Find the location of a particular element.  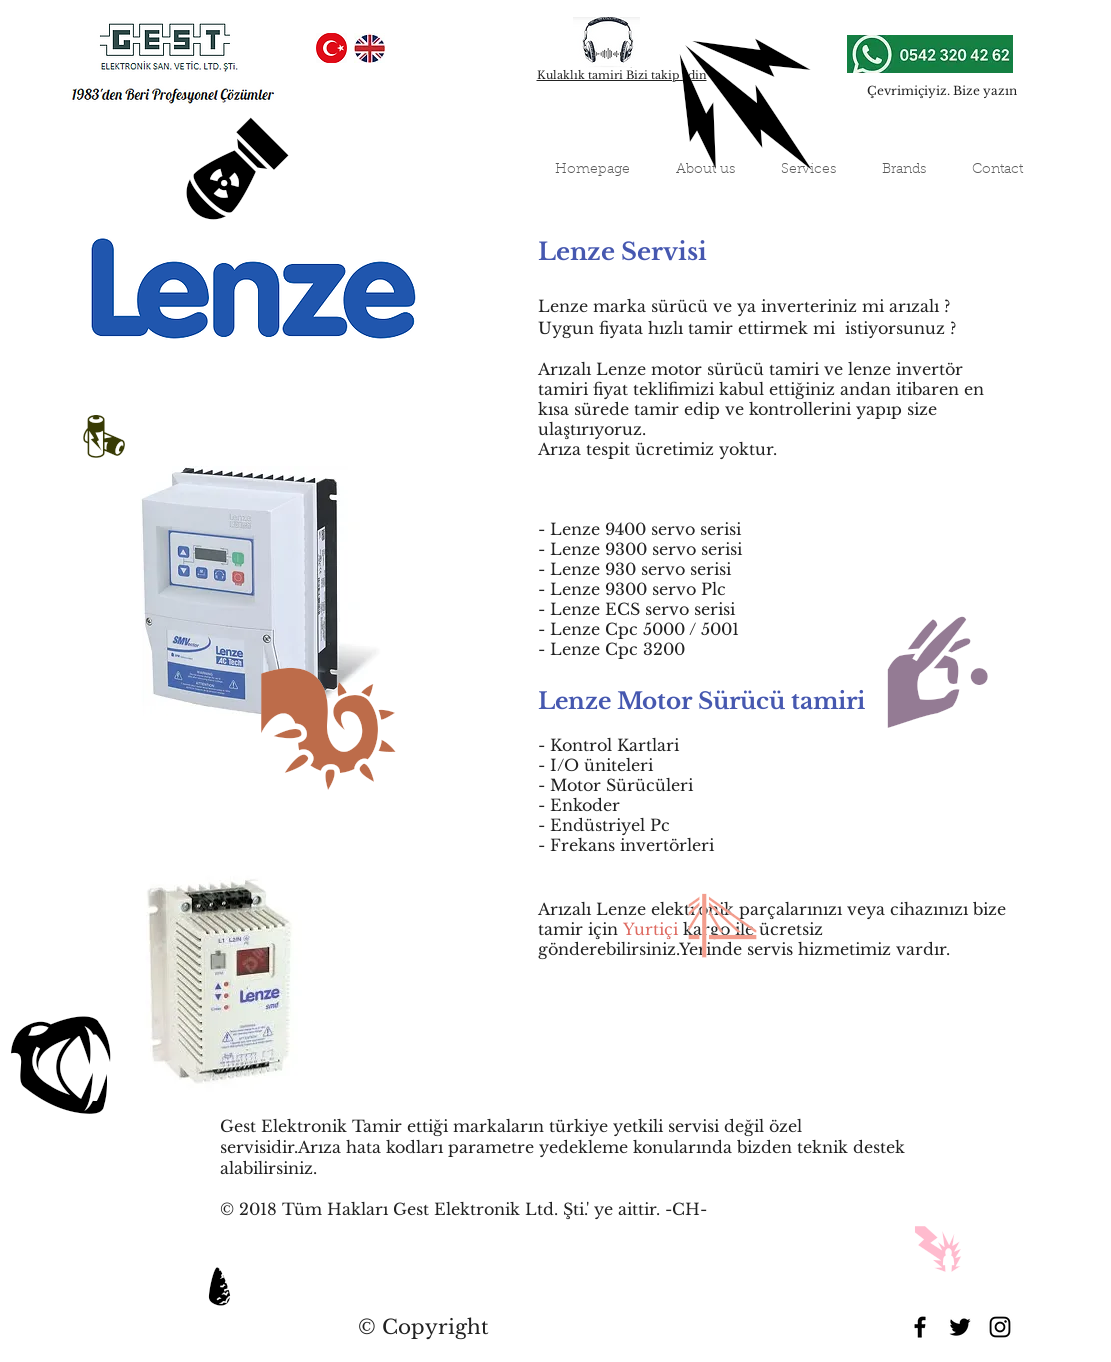

indicates a beast or creature type in a game interface is located at coordinates (61, 1065).